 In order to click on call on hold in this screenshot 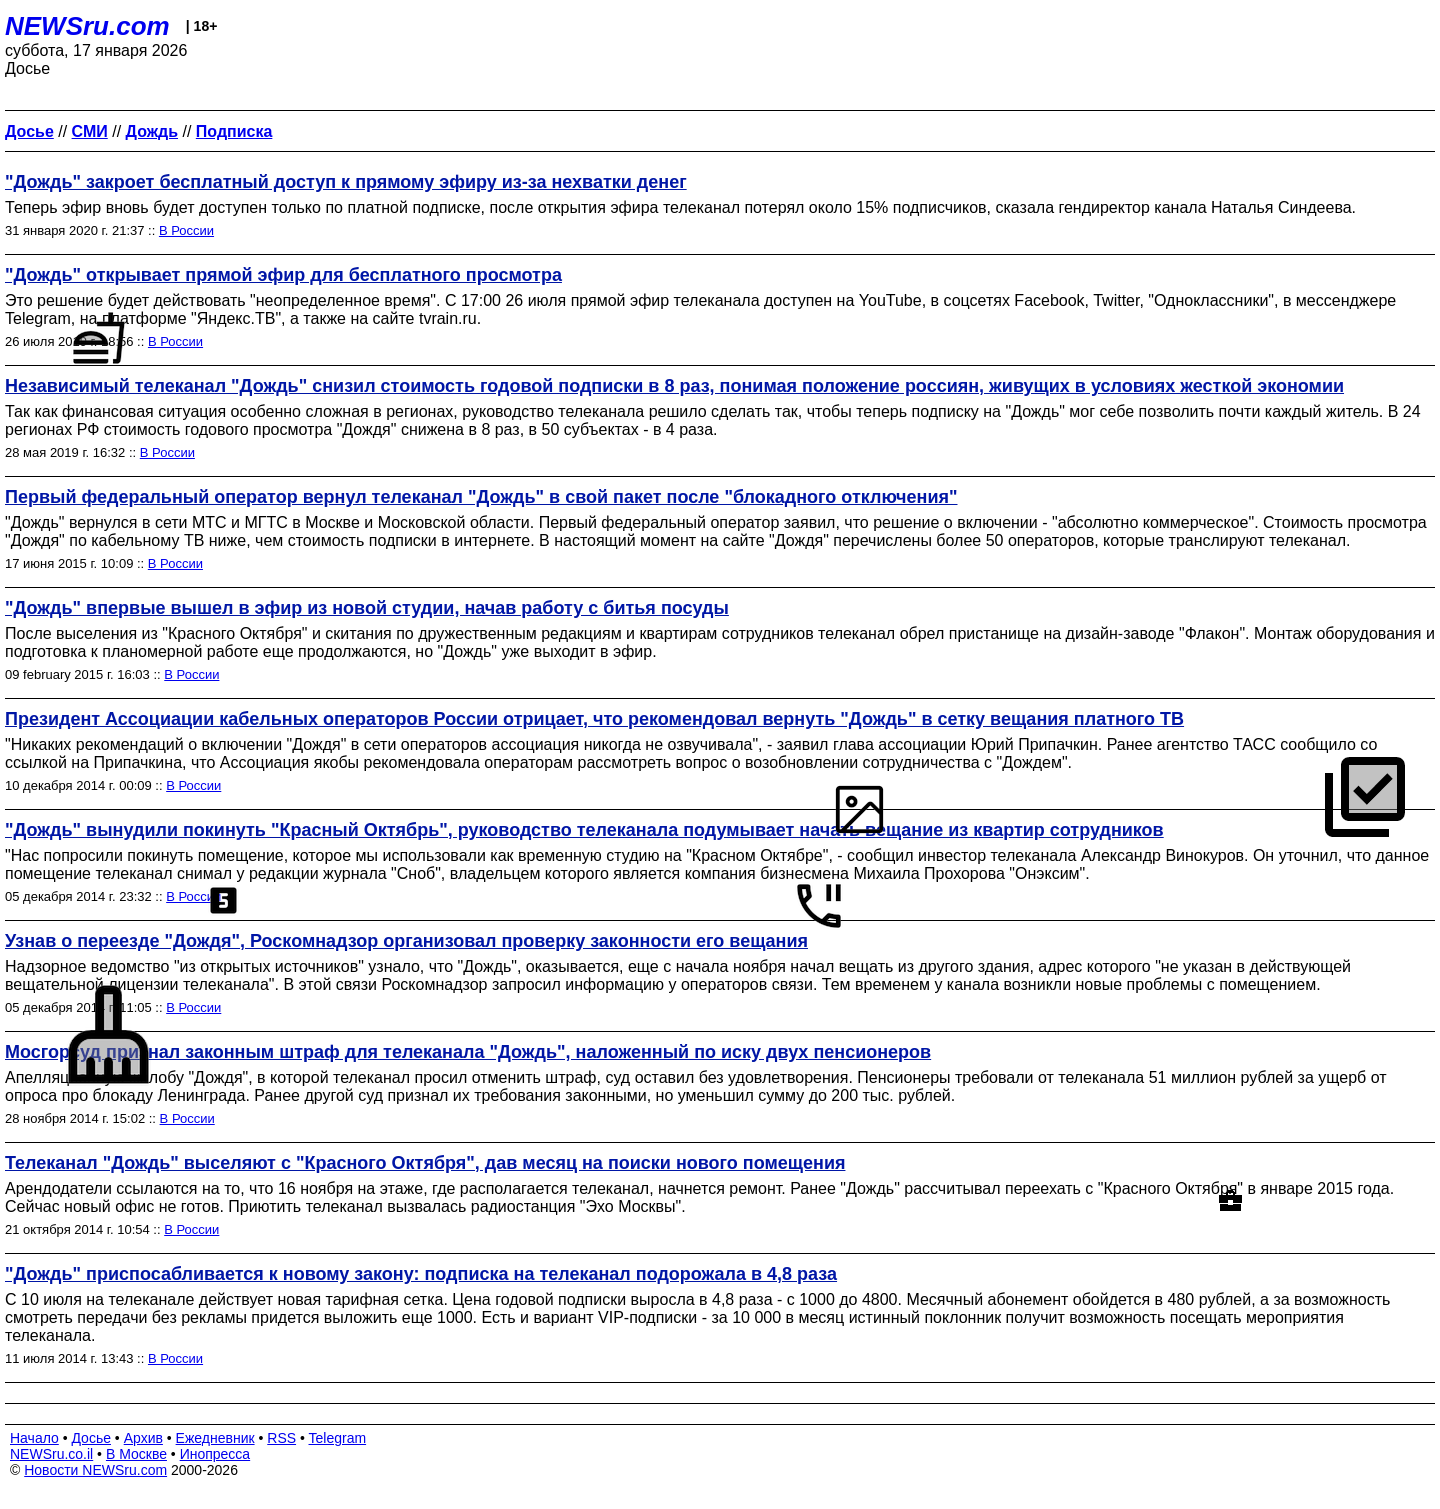, I will do `click(819, 906)`.